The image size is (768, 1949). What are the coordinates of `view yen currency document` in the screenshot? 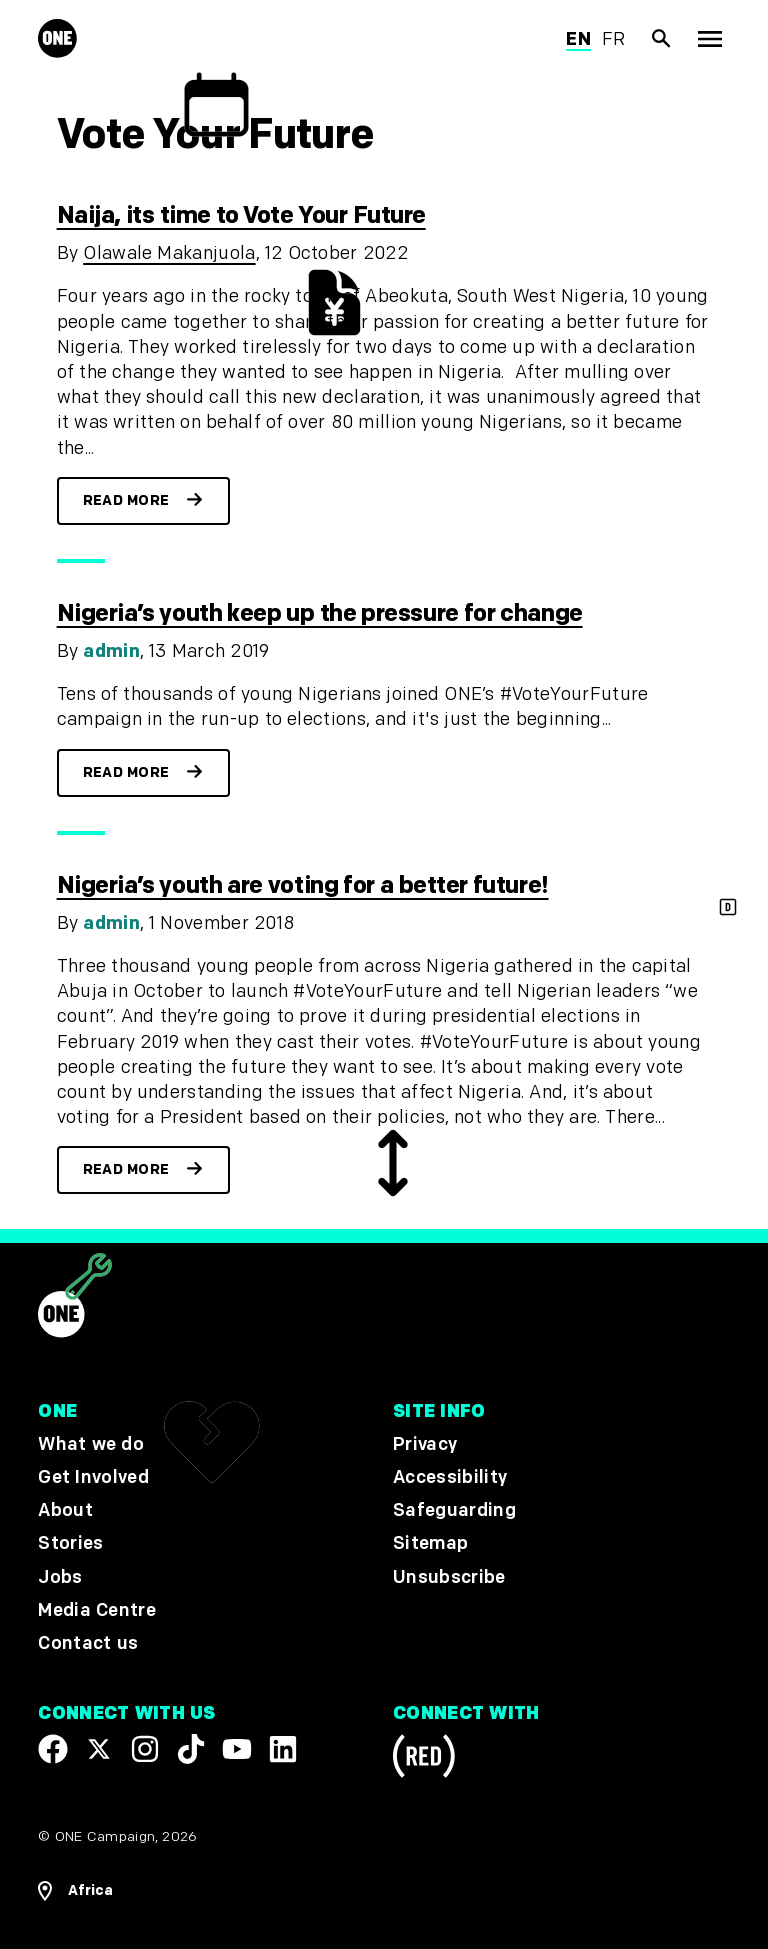 It's located at (334, 302).